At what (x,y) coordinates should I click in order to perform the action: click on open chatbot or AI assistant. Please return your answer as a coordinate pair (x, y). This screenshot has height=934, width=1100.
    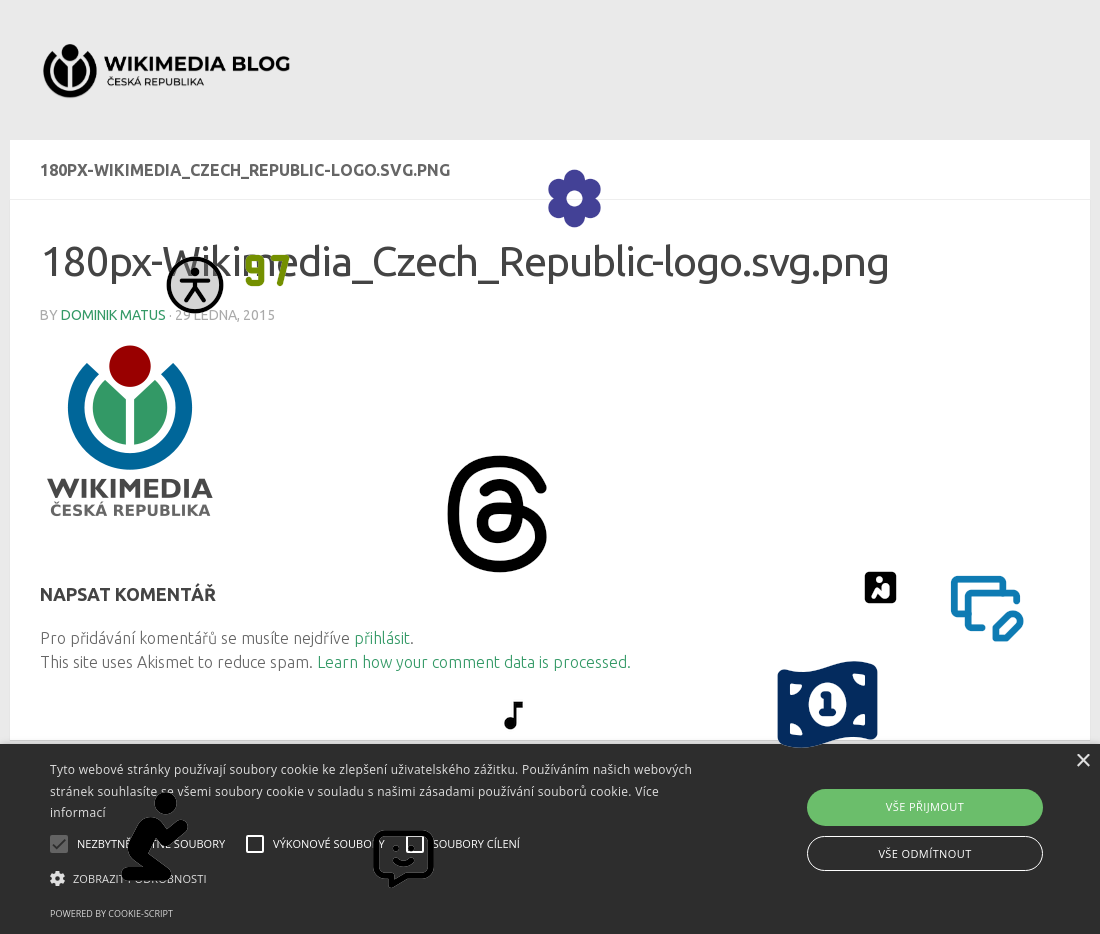
    Looking at the image, I should click on (403, 857).